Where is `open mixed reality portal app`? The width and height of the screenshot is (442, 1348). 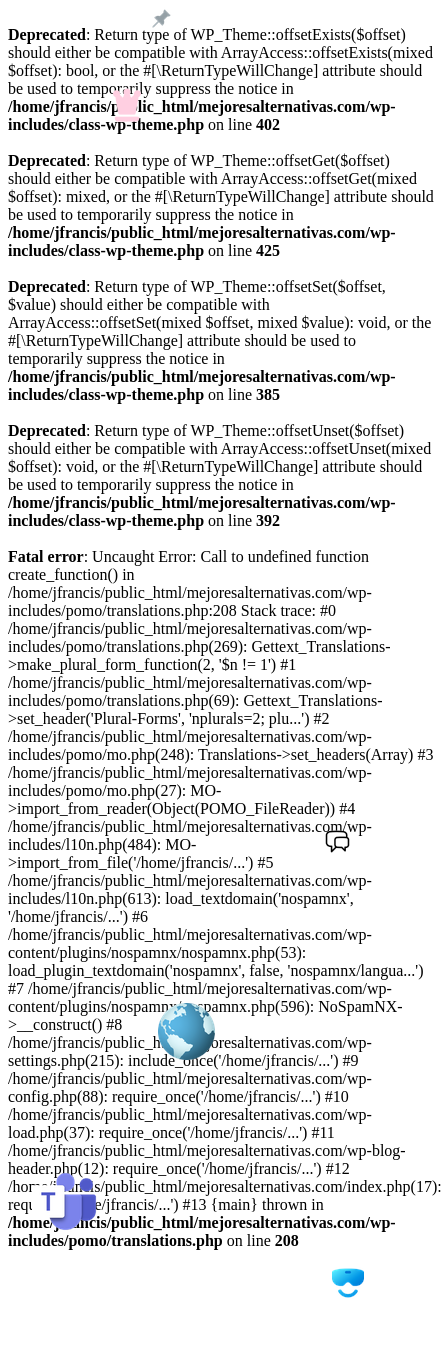 open mixed reality portal app is located at coordinates (348, 1283).